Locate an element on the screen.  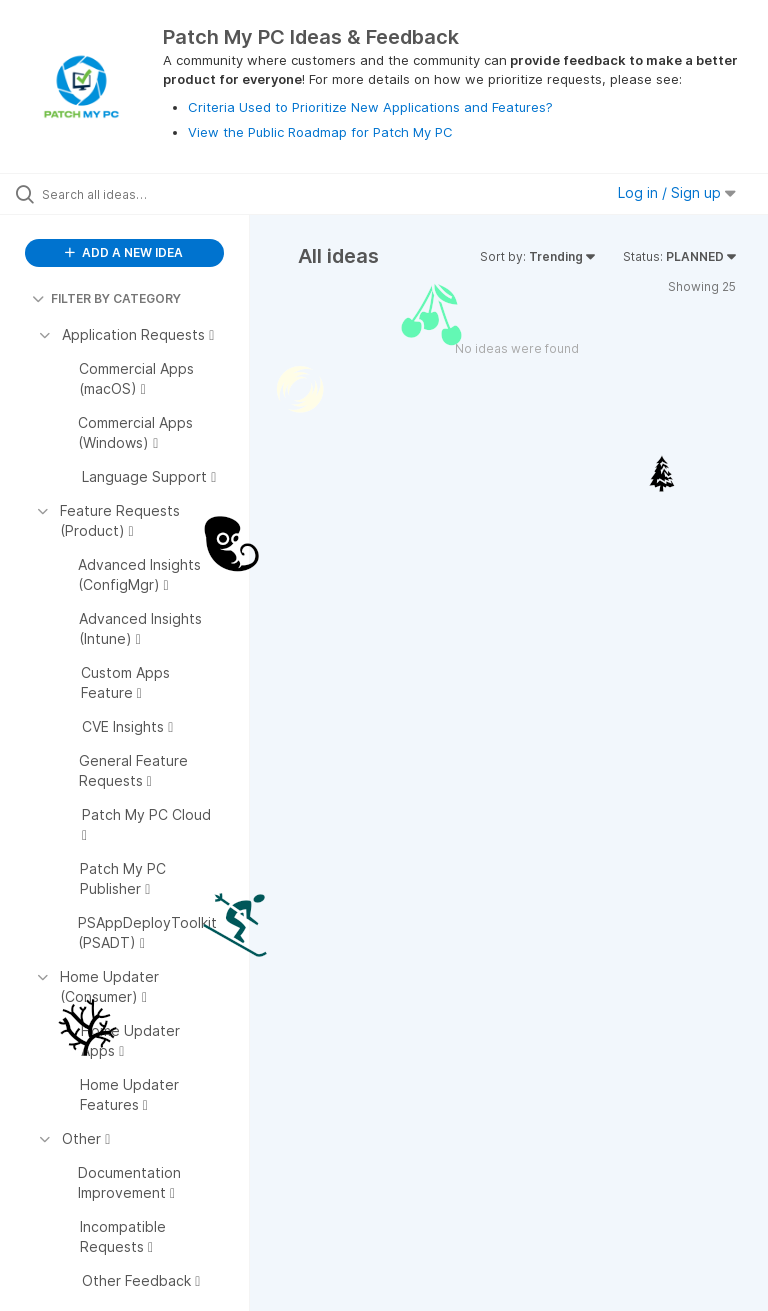
access coral reef or marine life content is located at coordinates (87, 1027).